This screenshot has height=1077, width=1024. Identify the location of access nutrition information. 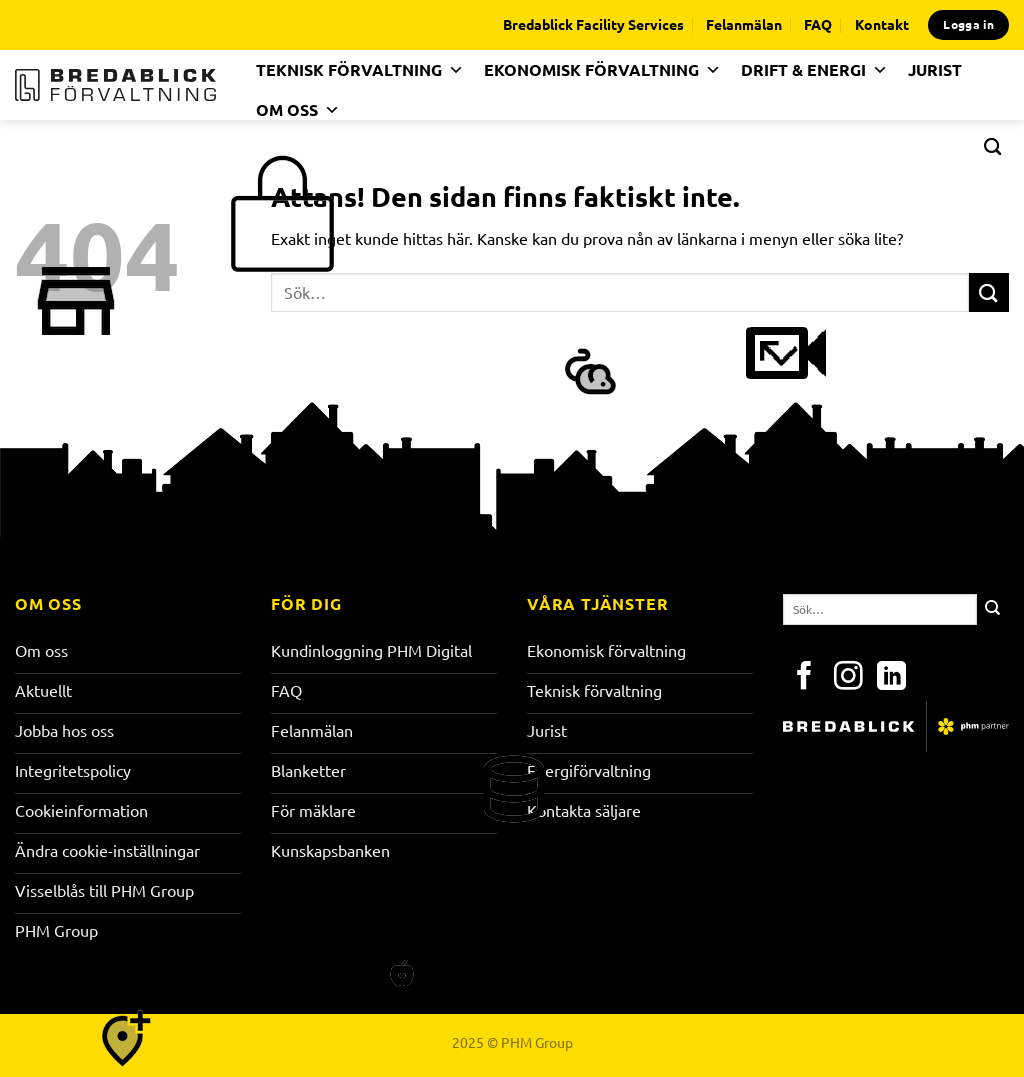
(402, 973).